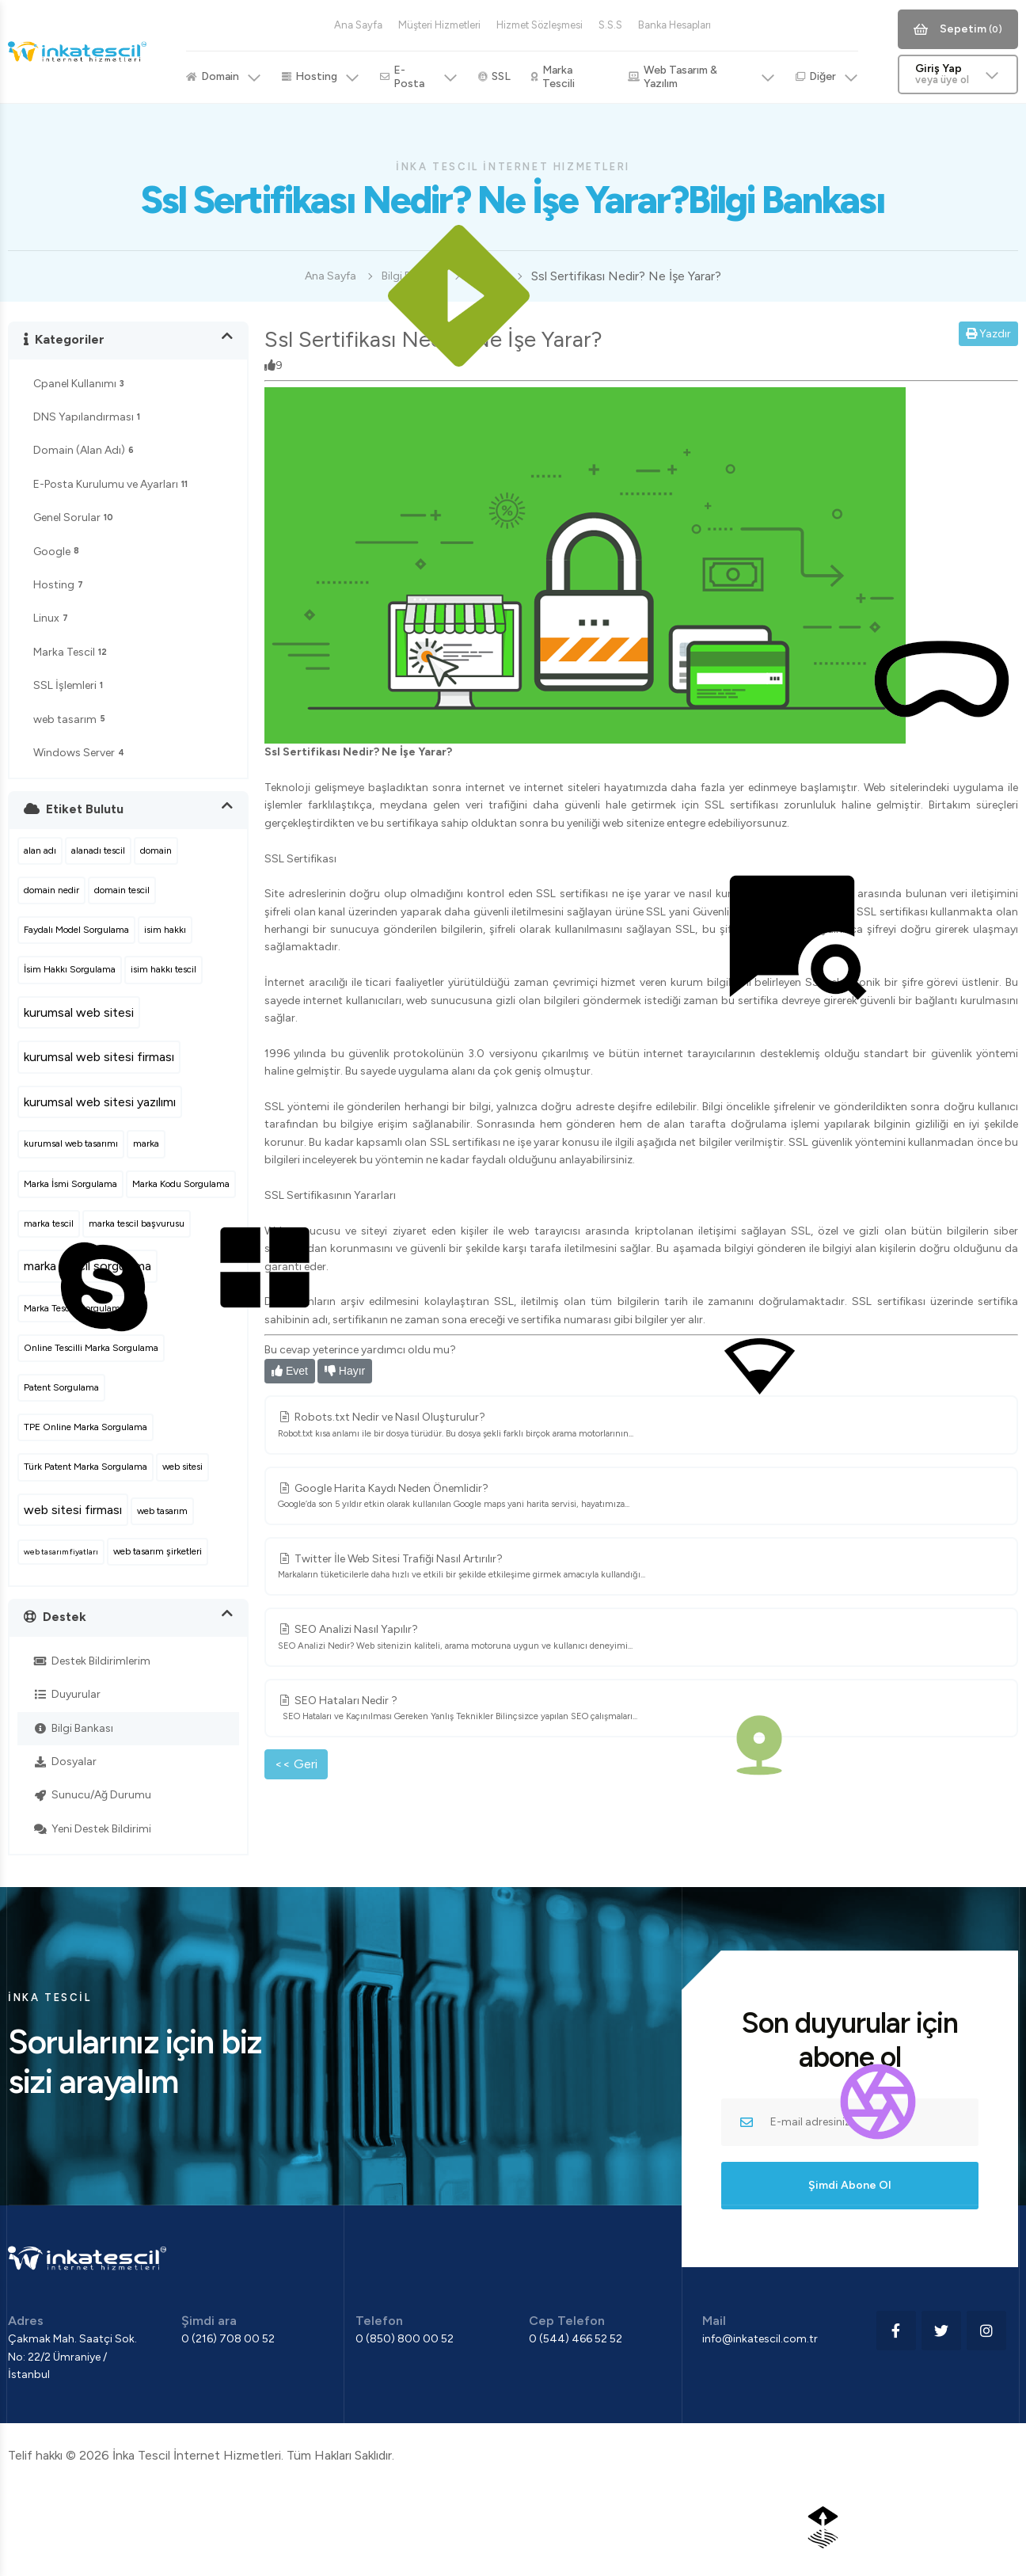 This screenshot has width=1026, height=2576. Describe the element at coordinates (759, 1744) in the screenshot. I see `view location with surrounding area range` at that location.